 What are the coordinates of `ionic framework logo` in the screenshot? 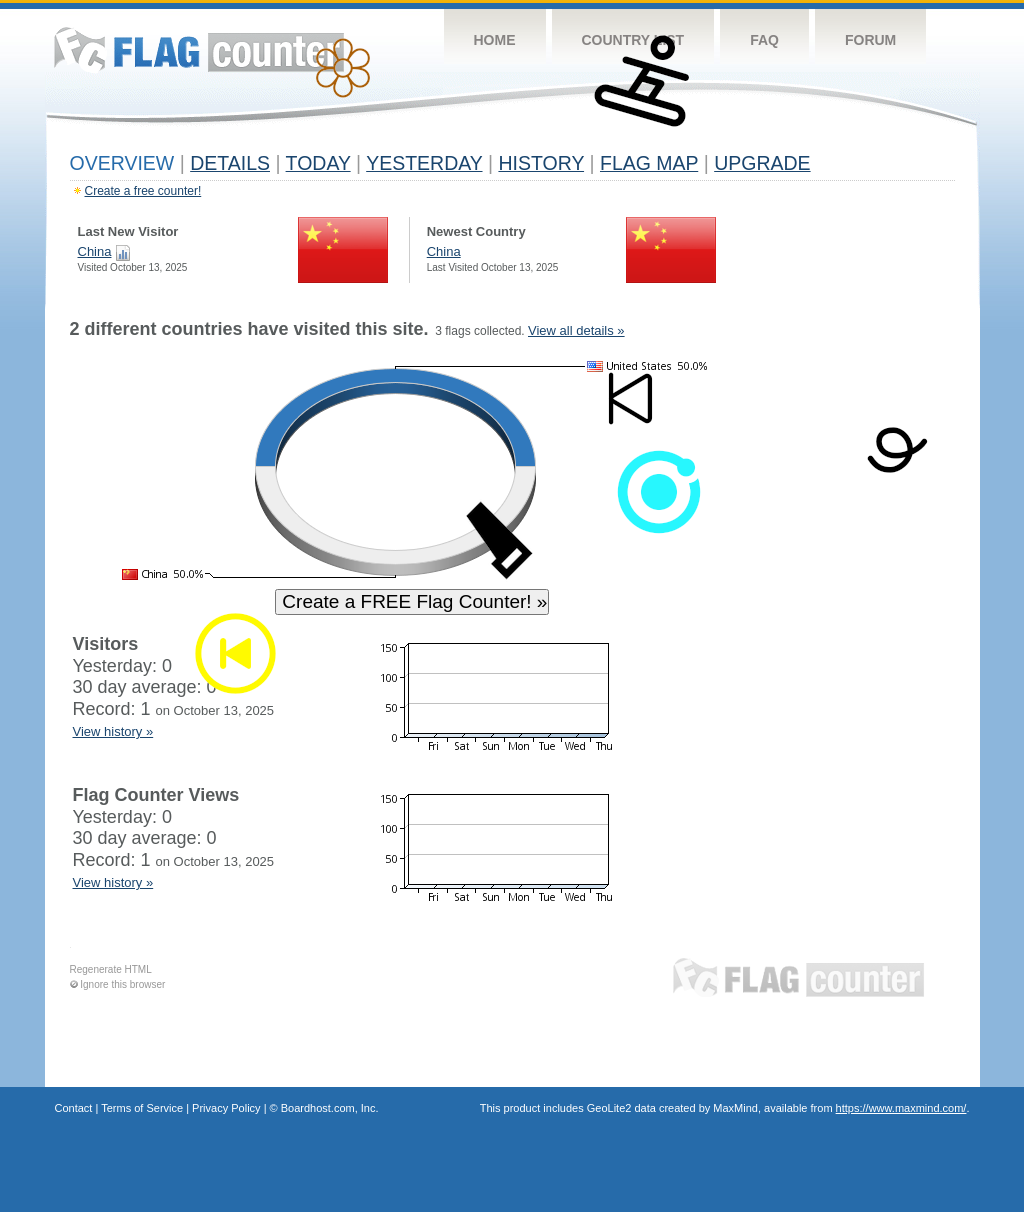 It's located at (659, 492).